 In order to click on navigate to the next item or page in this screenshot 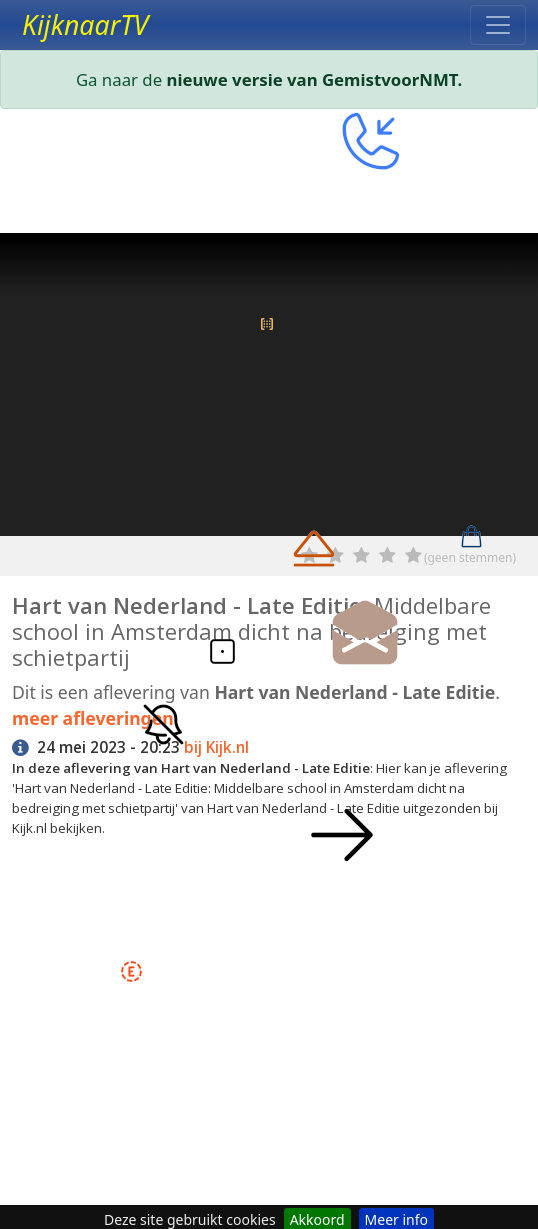, I will do `click(342, 835)`.